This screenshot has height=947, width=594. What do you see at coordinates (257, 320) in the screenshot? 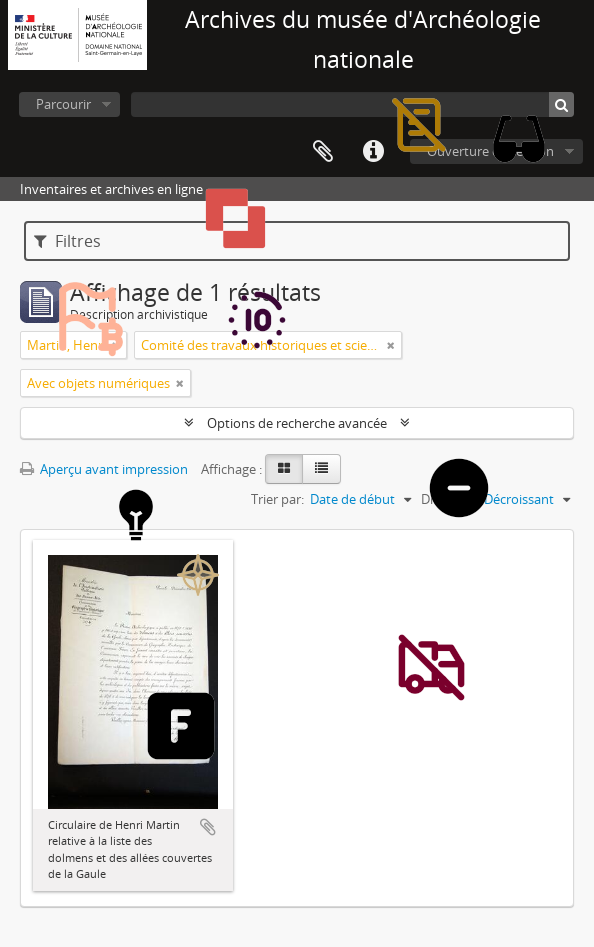
I see `set a 10-second timer or countdown` at bounding box center [257, 320].